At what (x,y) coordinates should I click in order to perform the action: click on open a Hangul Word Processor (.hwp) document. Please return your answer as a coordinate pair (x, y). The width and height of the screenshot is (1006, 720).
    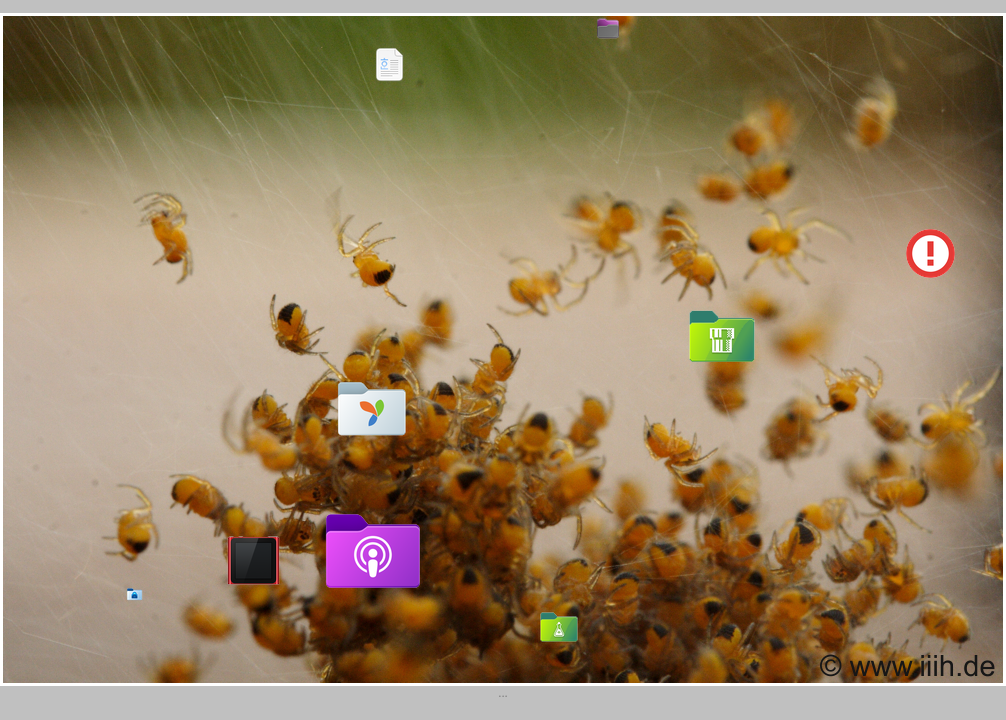
    Looking at the image, I should click on (389, 64).